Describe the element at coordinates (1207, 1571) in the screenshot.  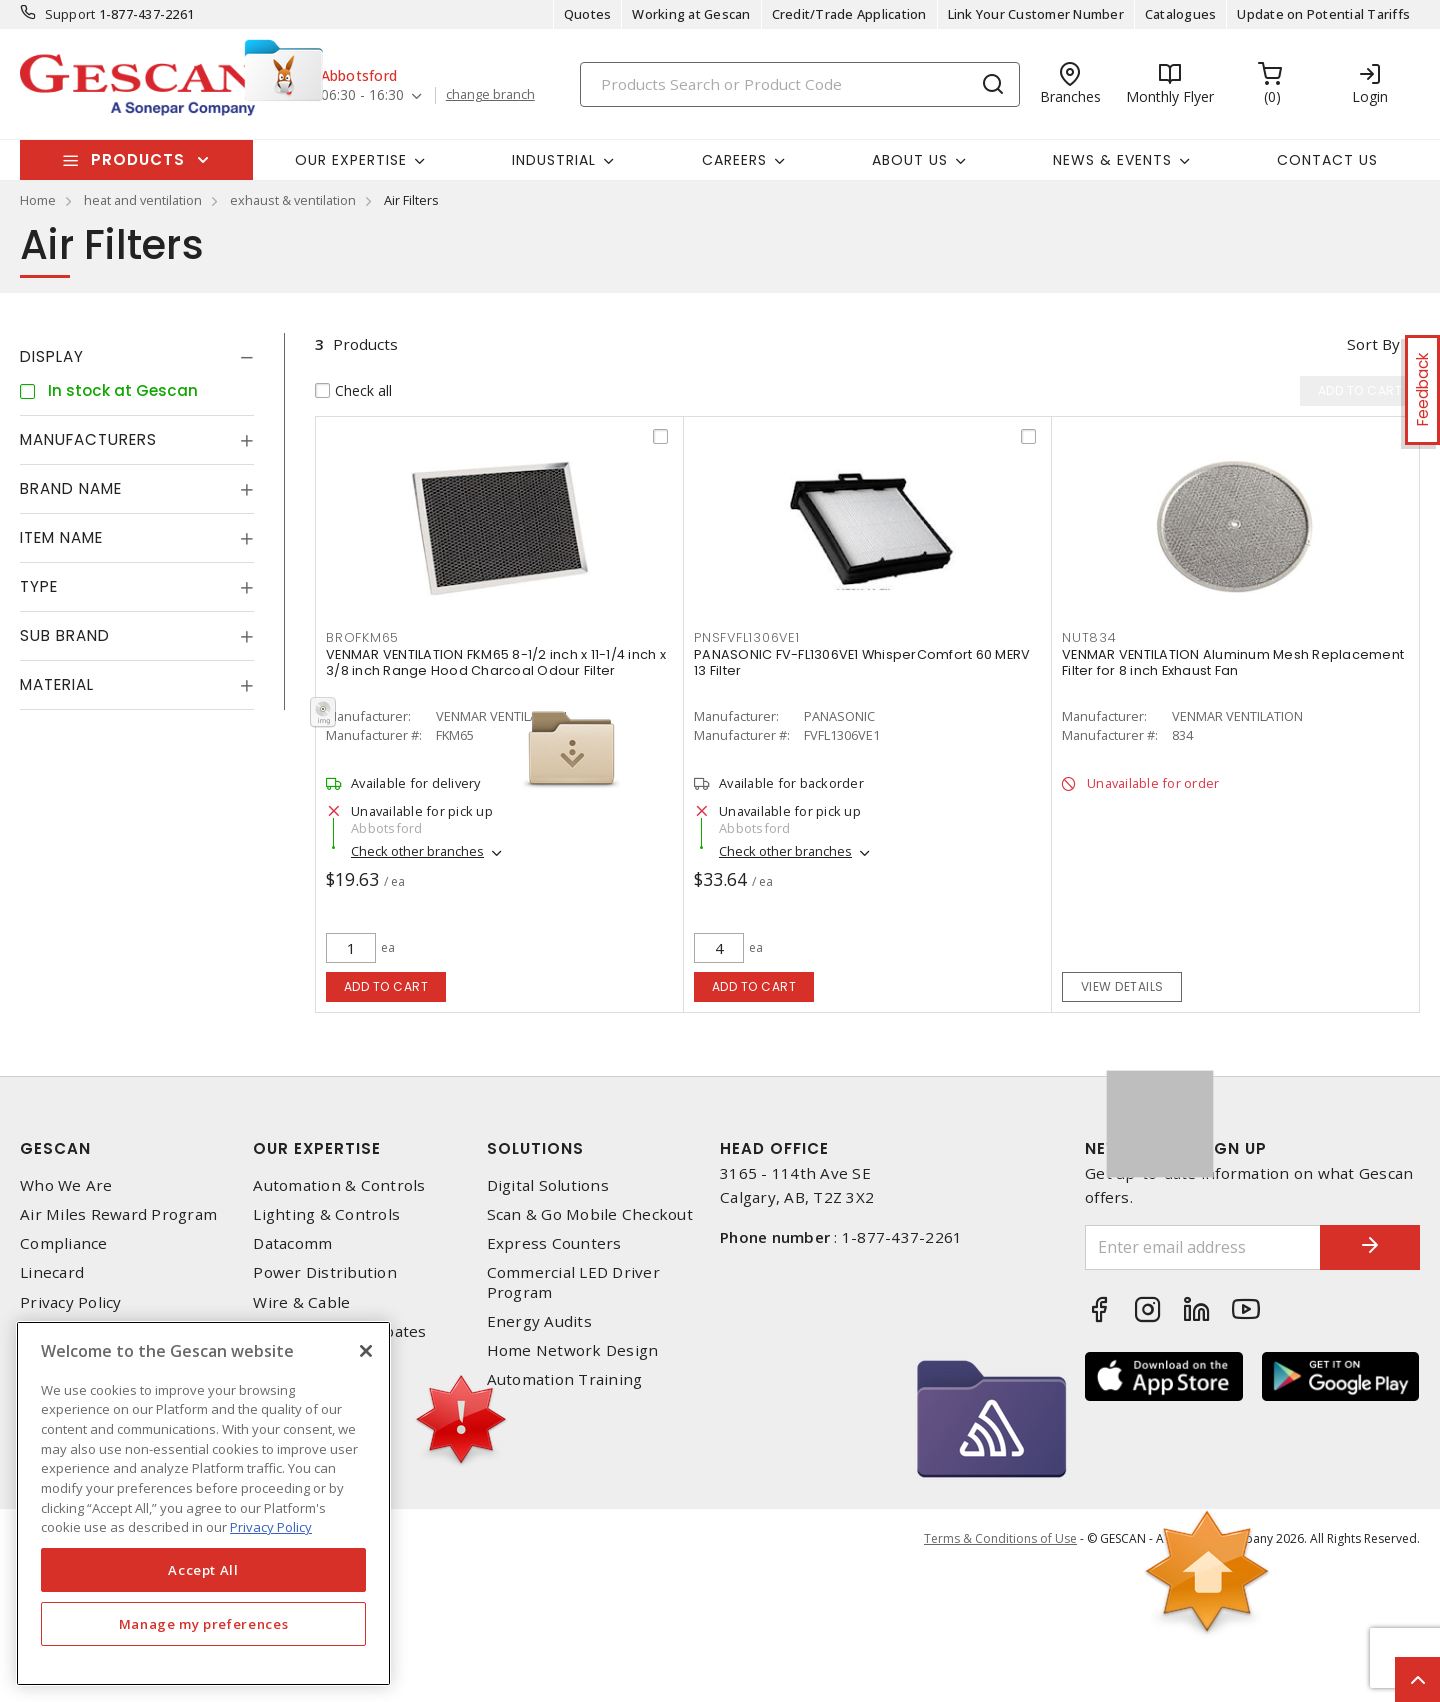
I see `indicates a software update is available` at that location.